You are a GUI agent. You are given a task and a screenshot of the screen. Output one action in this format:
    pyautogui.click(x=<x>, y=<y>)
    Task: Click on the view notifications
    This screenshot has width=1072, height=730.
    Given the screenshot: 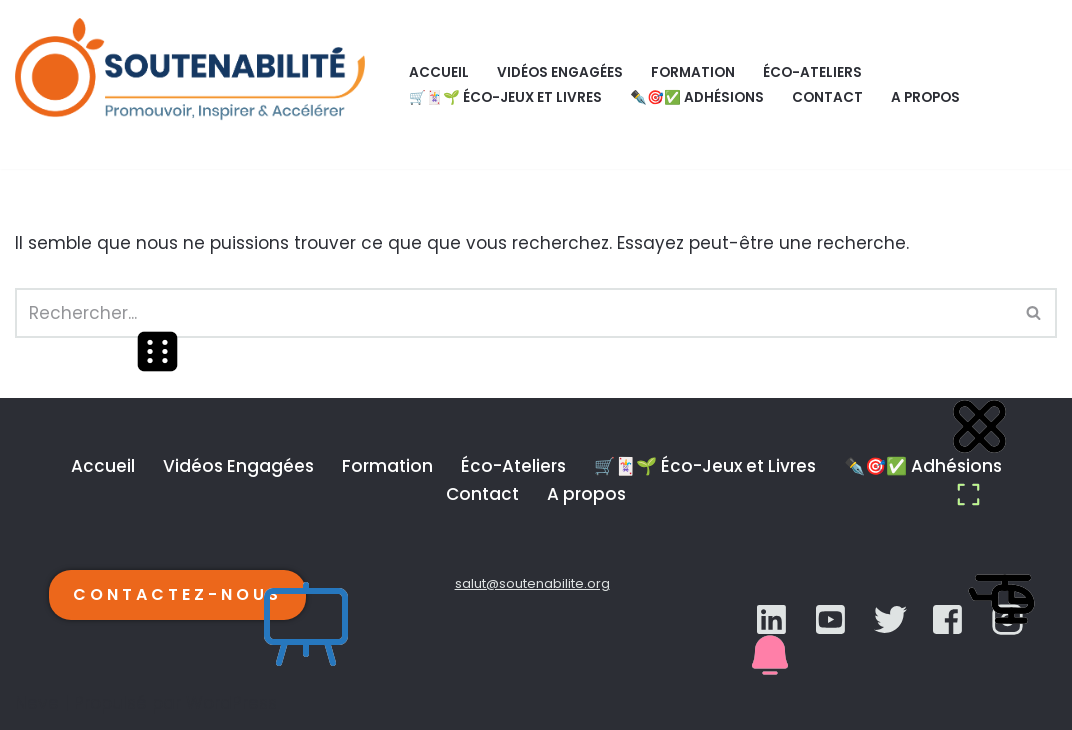 What is the action you would take?
    pyautogui.click(x=770, y=655)
    